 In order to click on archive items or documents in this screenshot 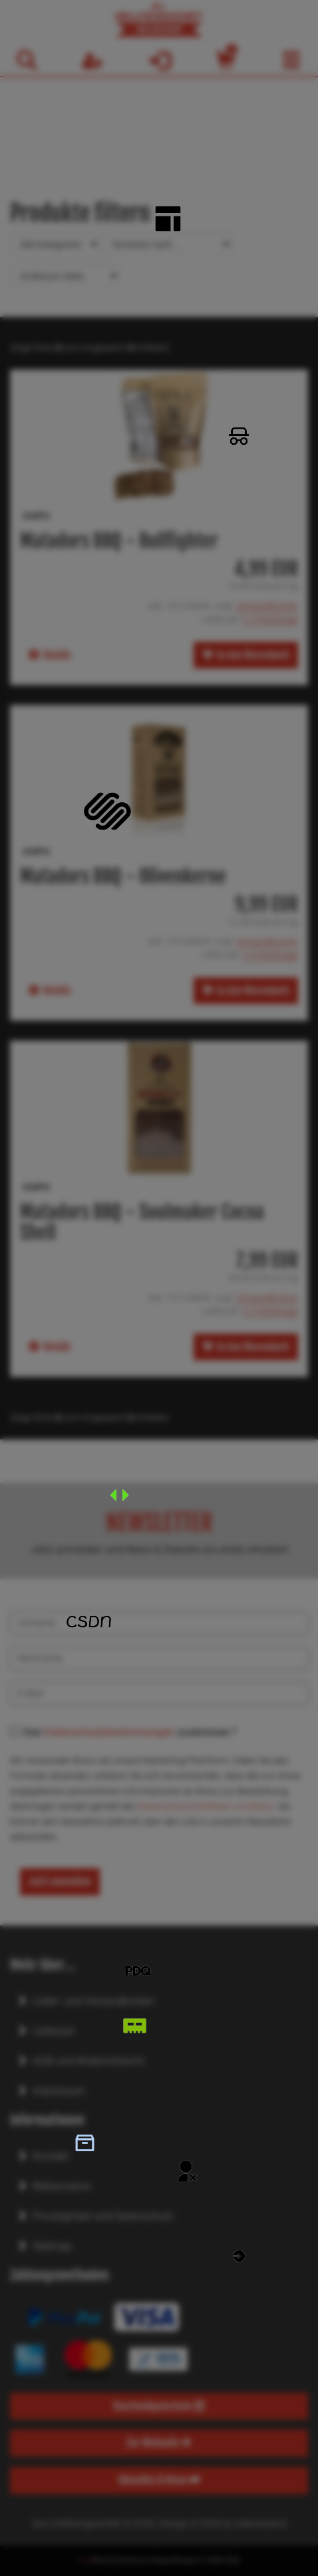, I will do `click(84, 2143)`.